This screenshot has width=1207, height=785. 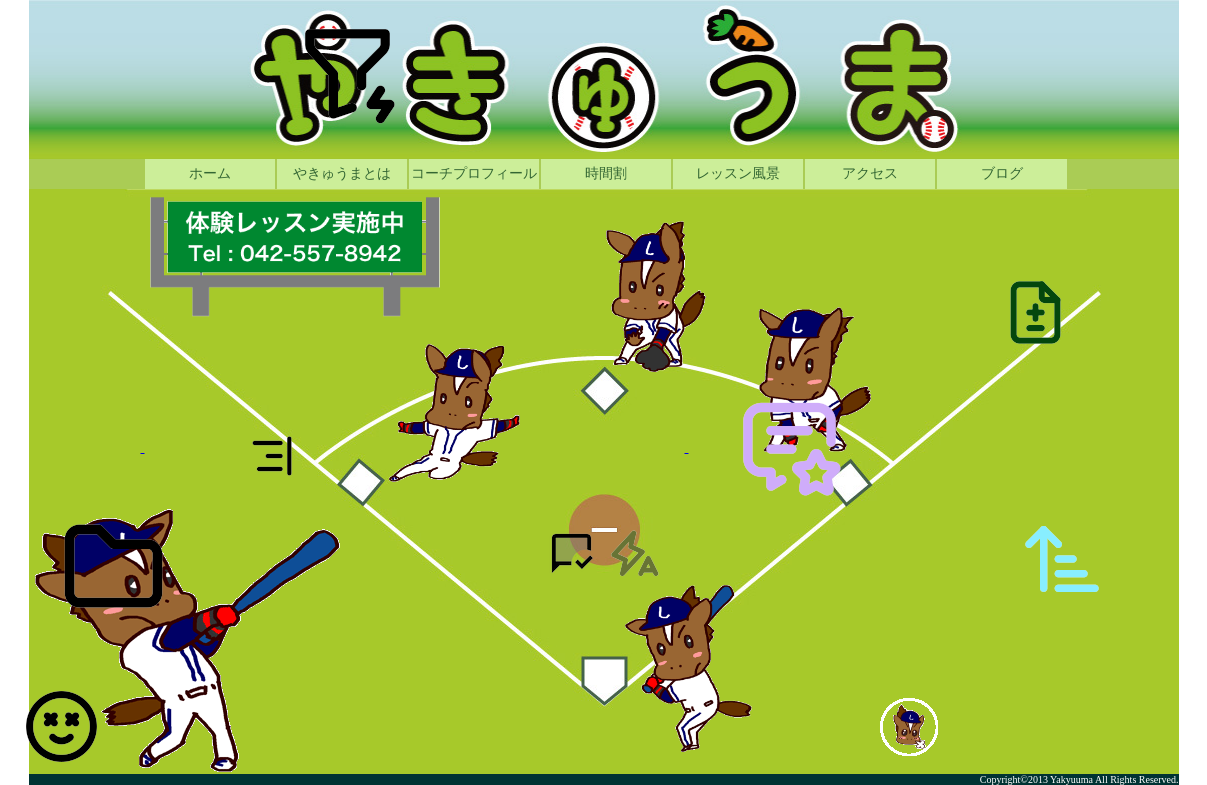 What do you see at coordinates (1035, 312) in the screenshot?
I see `view file differences or changes` at bounding box center [1035, 312].